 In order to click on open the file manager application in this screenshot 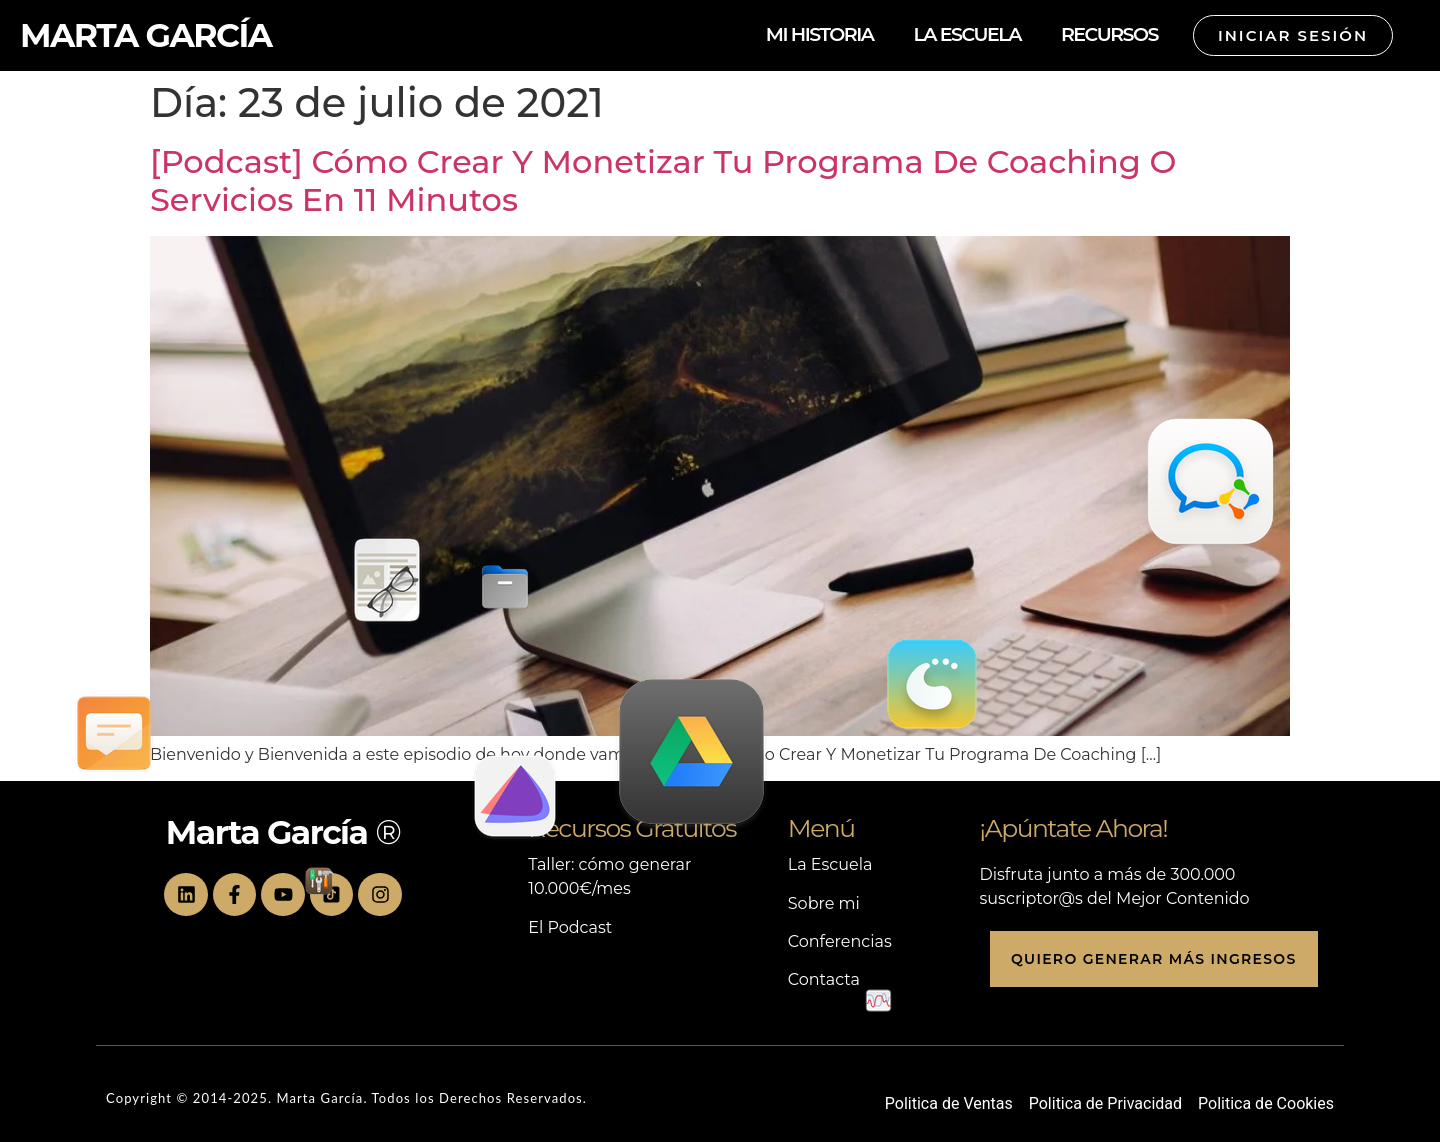, I will do `click(505, 587)`.